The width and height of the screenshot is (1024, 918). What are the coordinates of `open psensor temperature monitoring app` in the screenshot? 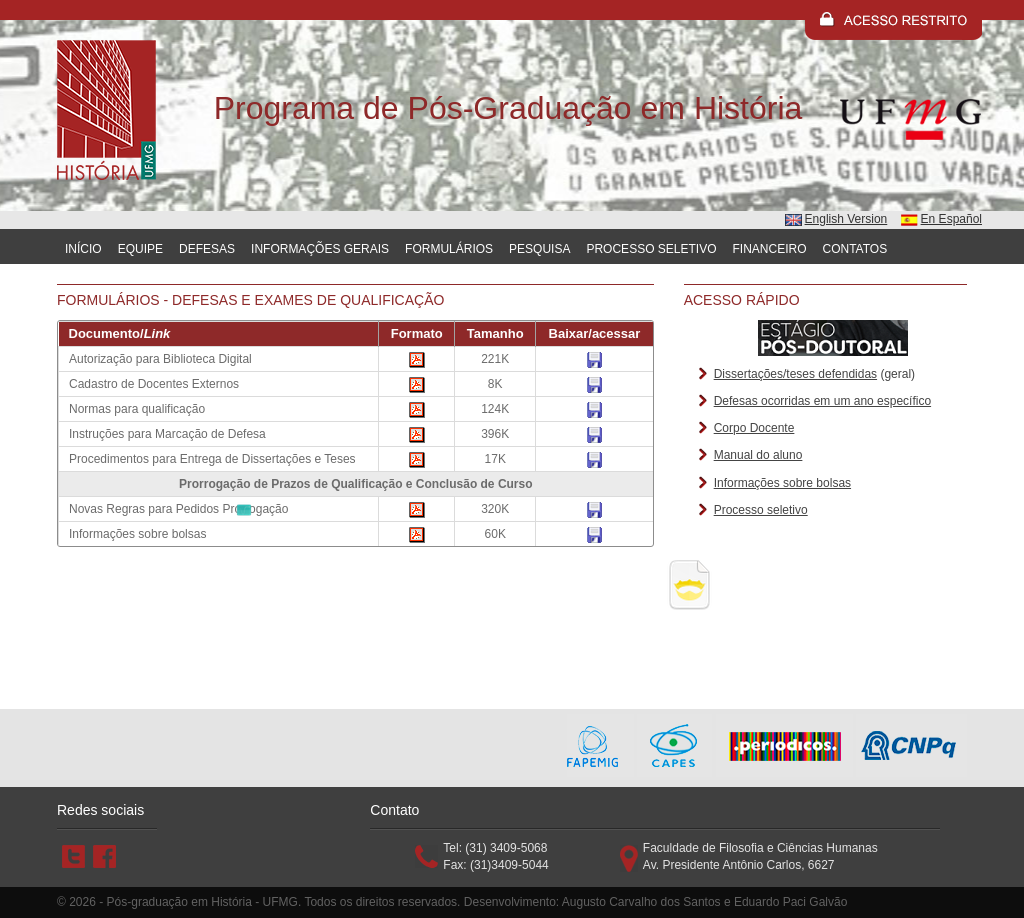 It's located at (244, 510).